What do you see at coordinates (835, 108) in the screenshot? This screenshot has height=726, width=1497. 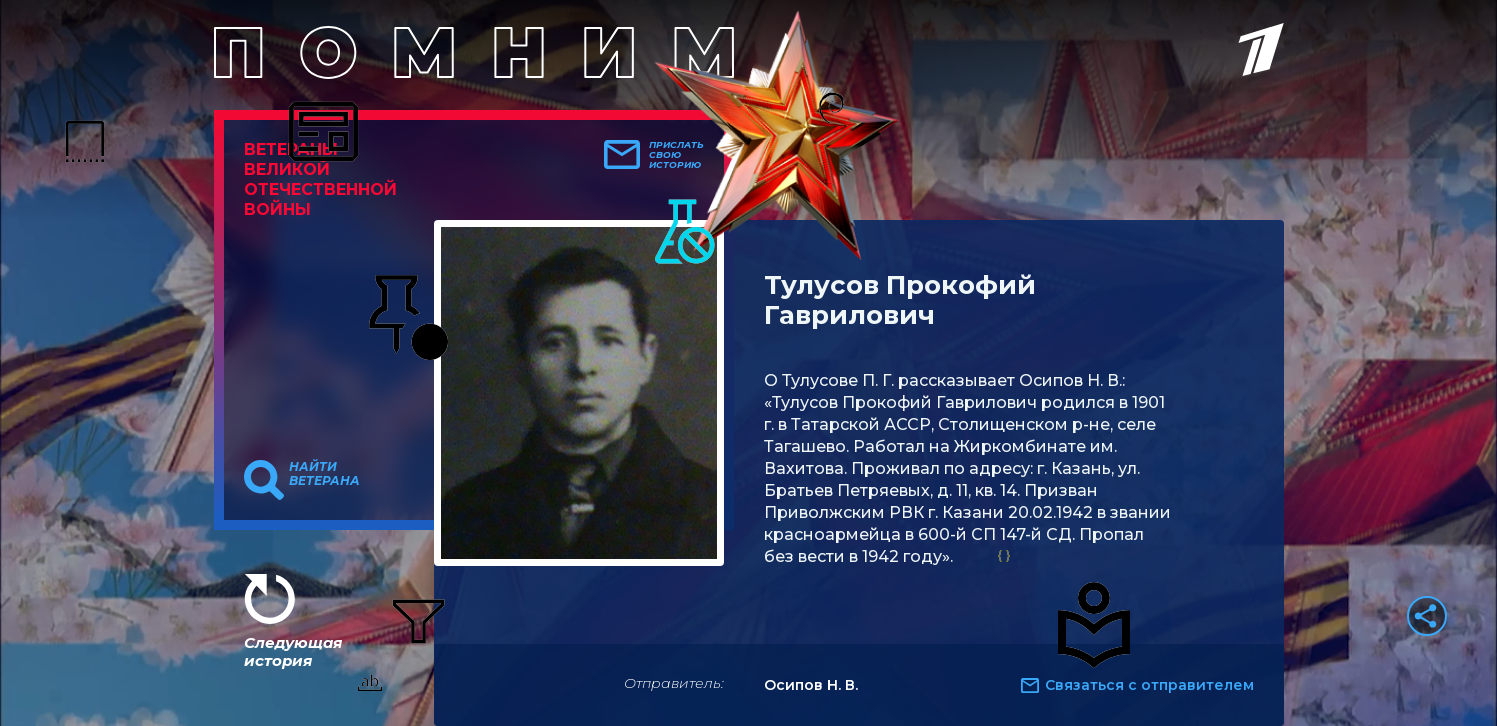 I see `open a debian linux terminal session` at bounding box center [835, 108].